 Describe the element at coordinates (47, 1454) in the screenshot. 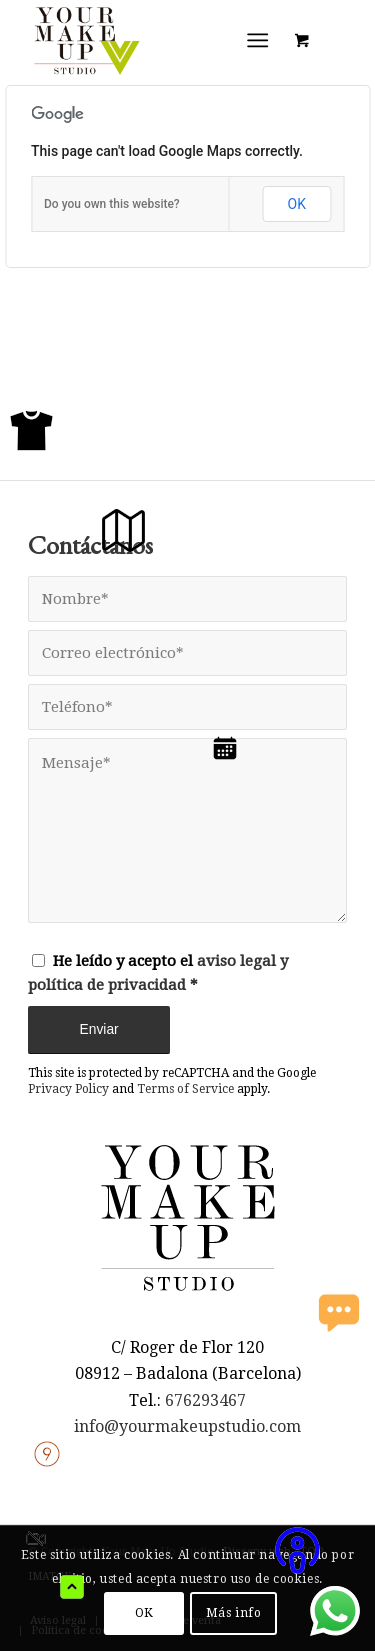

I see `indicates nine items or notifications` at that location.